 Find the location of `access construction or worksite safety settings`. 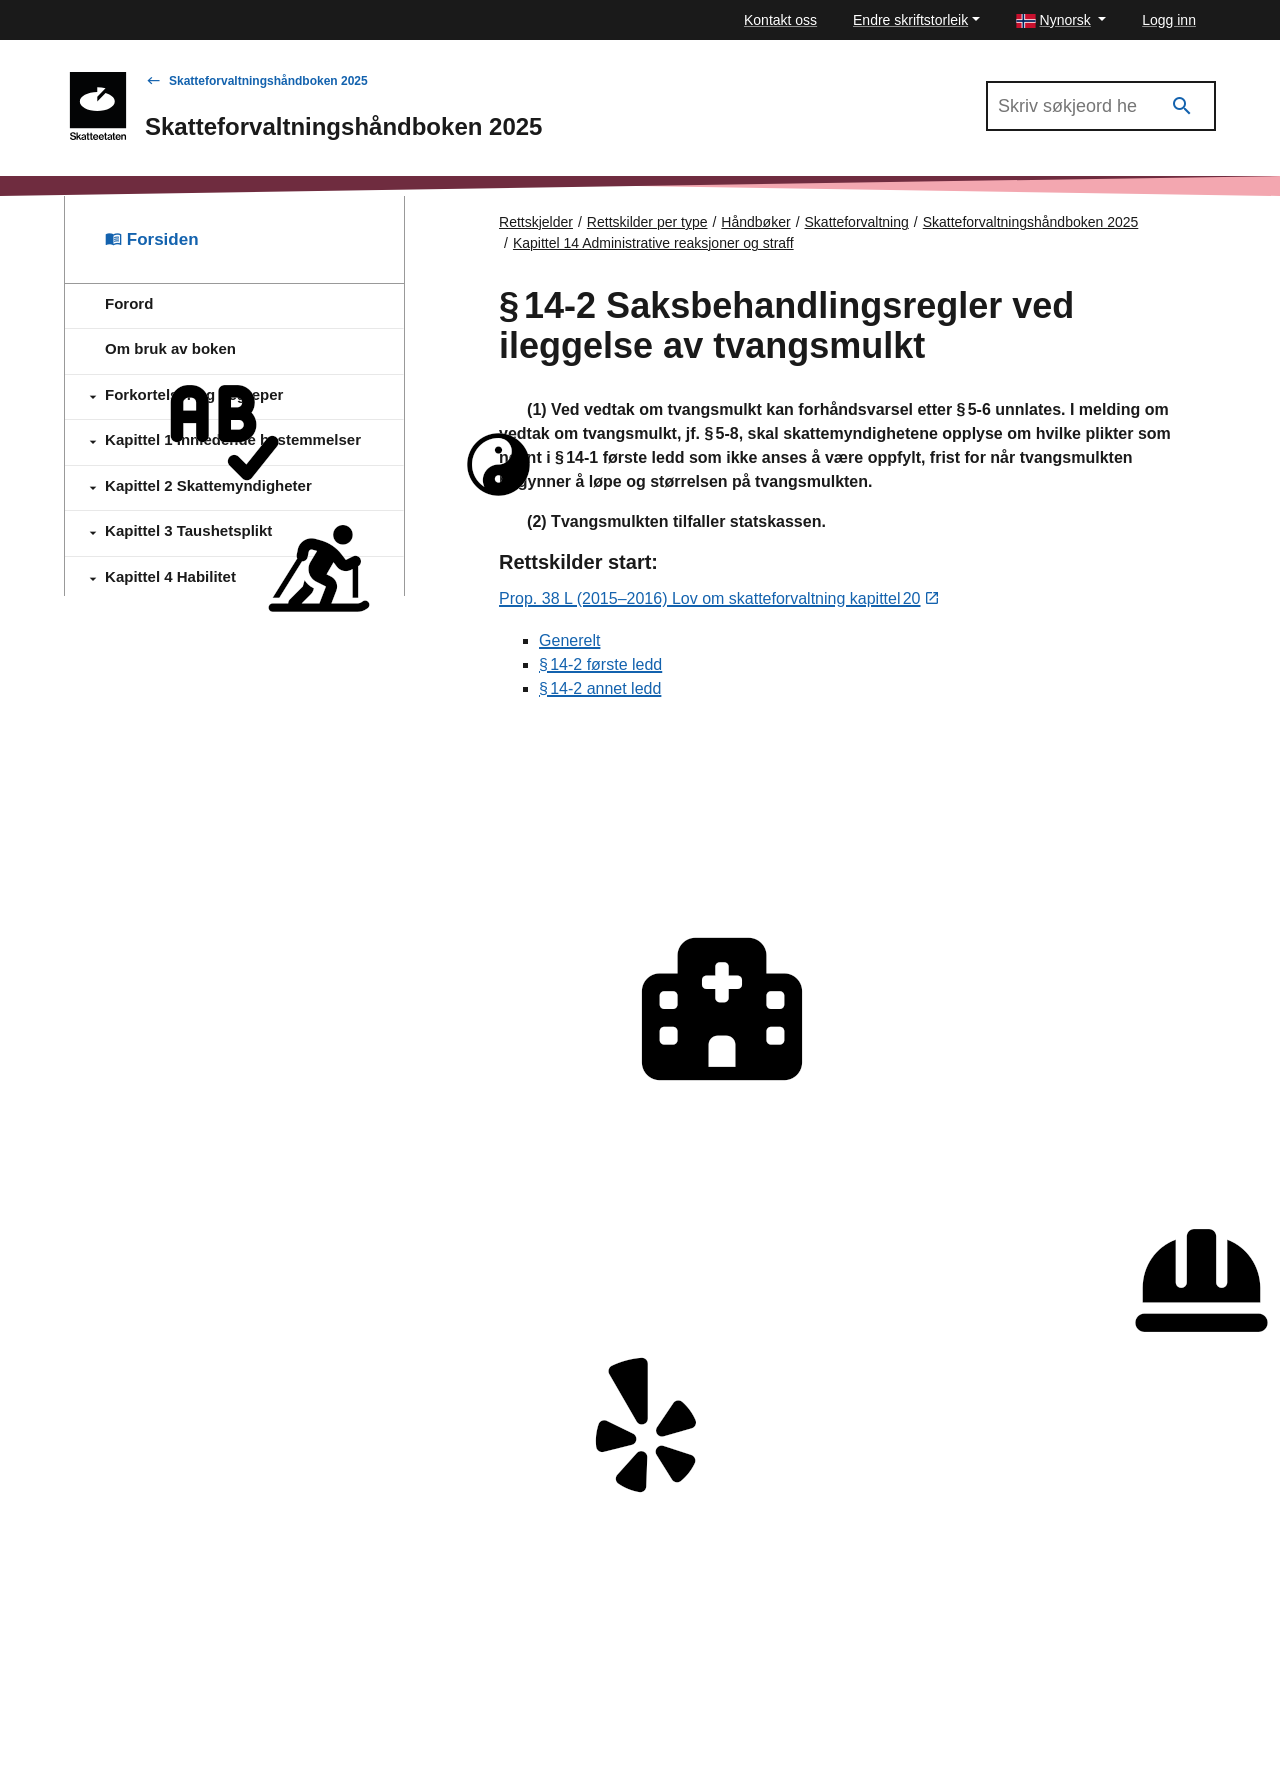

access construction or worksite safety settings is located at coordinates (1201, 1280).